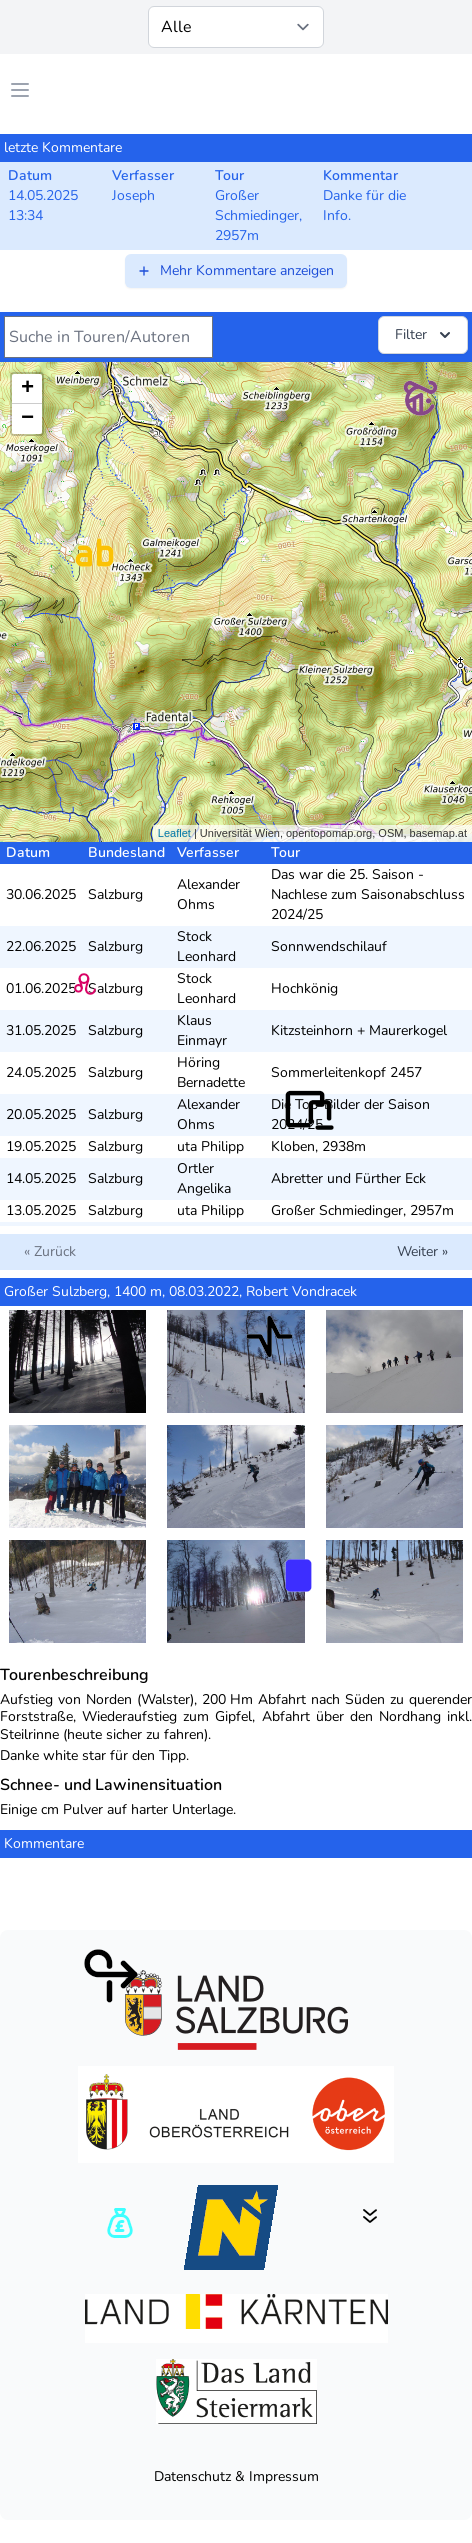 This screenshot has height=2543, width=472. Describe the element at coordinates (370, 2216) in the screenshot. I see `expand content or show more items` at that location.